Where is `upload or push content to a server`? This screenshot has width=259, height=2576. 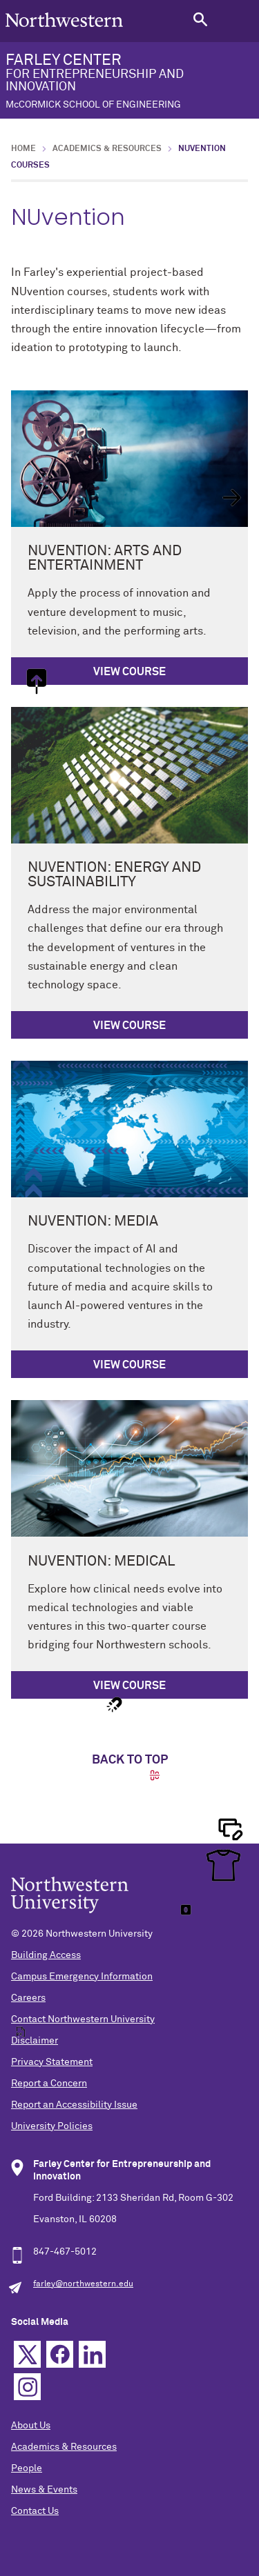
upload or push content to a server is located at coordinates (37, 681).